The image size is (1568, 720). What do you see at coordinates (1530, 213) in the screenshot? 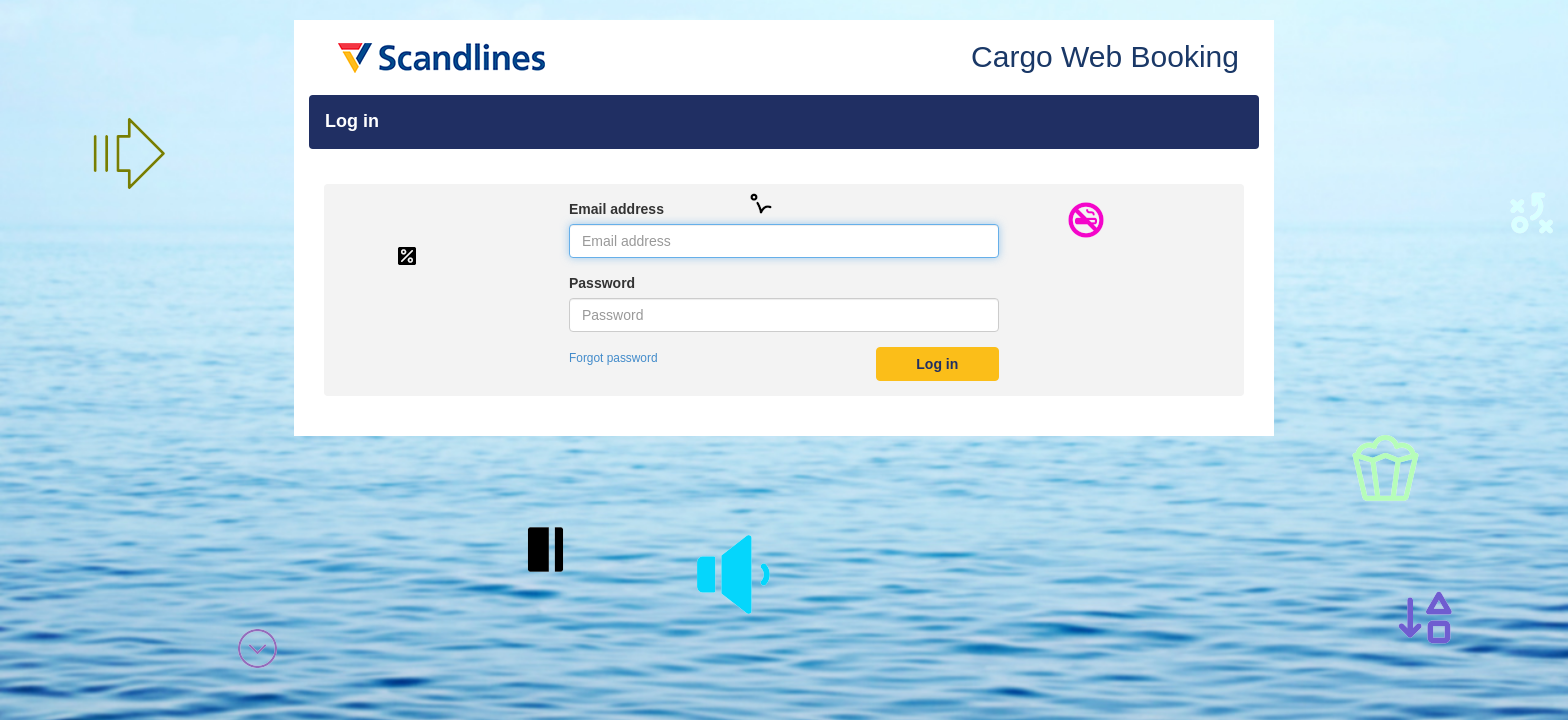
I see `view strategy or game plan` at bounding box center [1530, 213].